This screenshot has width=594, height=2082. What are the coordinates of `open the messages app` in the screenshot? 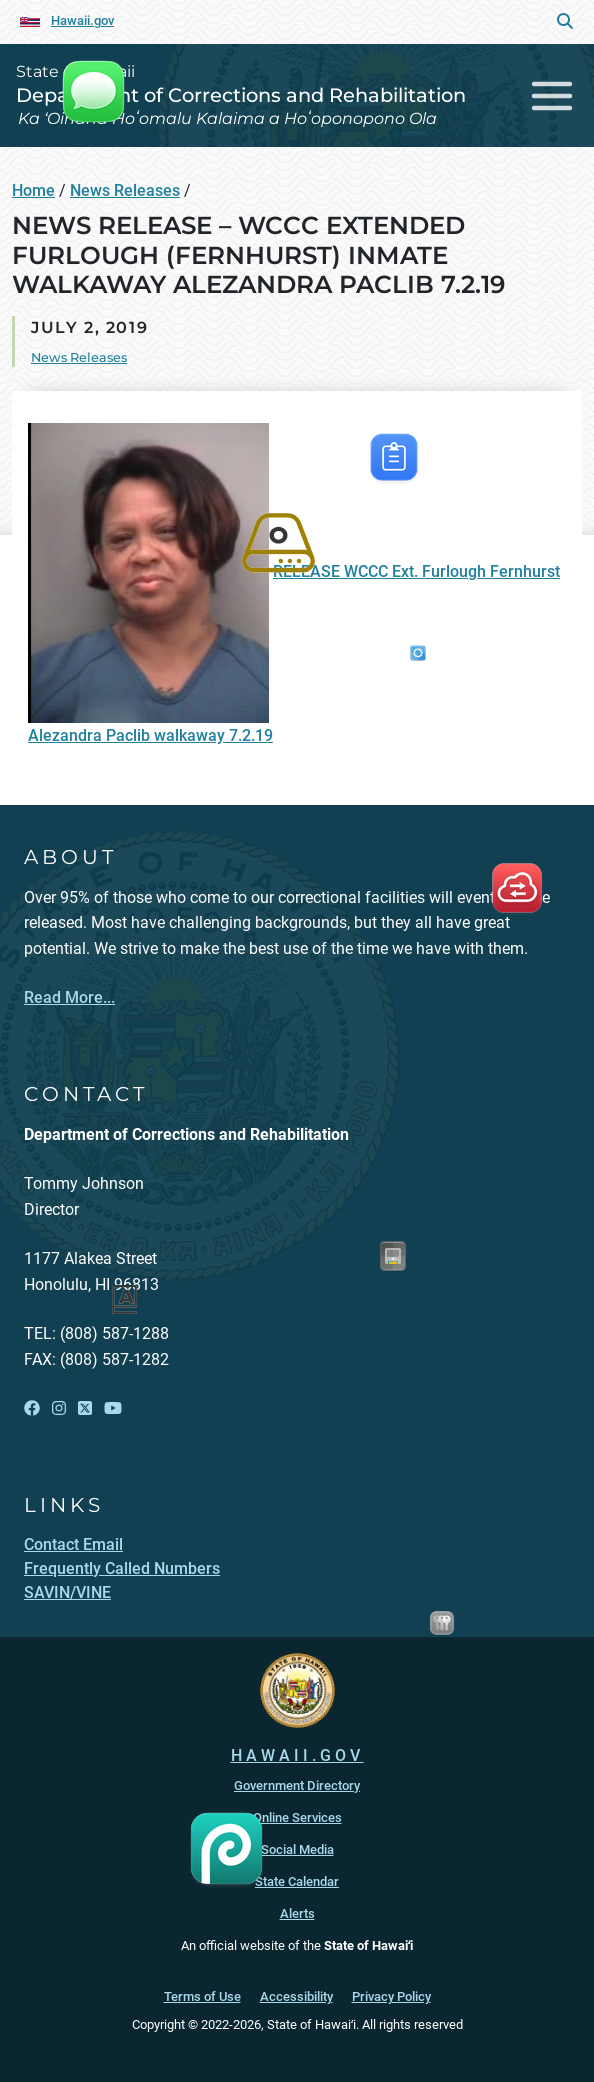 It's located at (93, 91).